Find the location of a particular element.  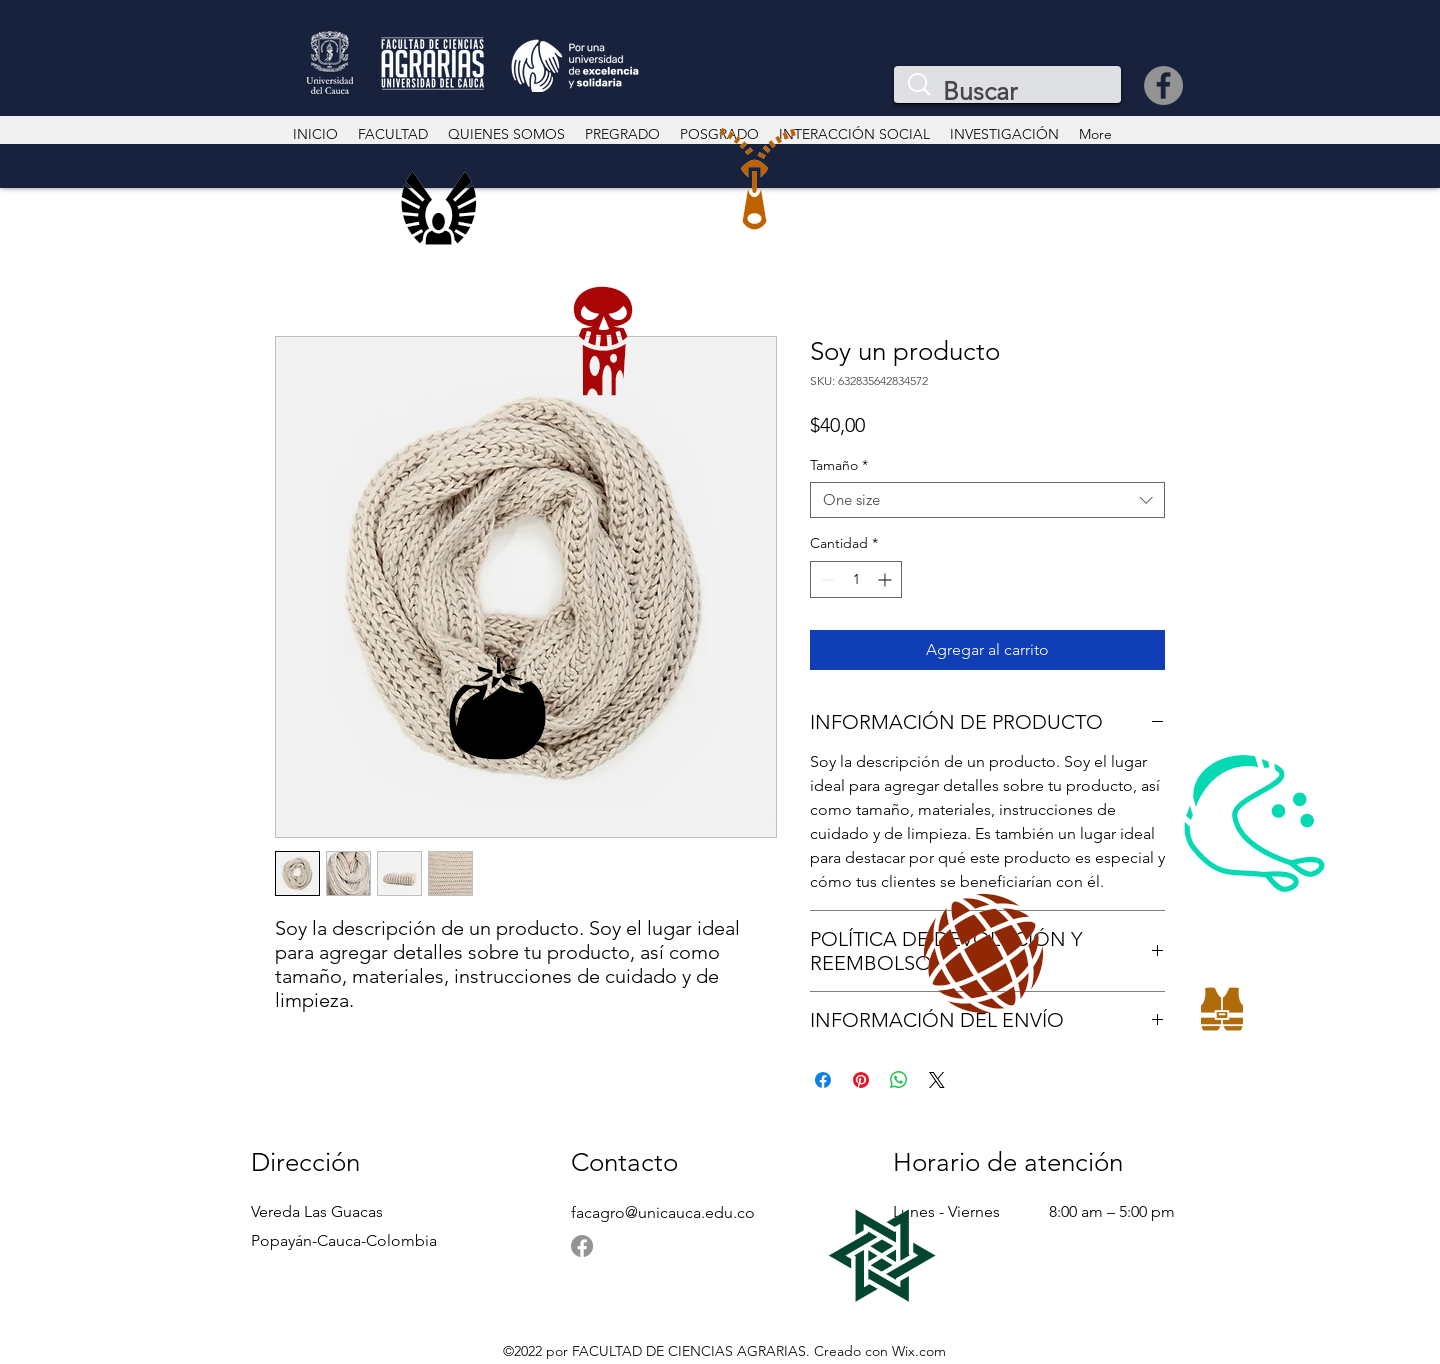

access safety equipment or gear settings is located at coordinates (1222, 1009).